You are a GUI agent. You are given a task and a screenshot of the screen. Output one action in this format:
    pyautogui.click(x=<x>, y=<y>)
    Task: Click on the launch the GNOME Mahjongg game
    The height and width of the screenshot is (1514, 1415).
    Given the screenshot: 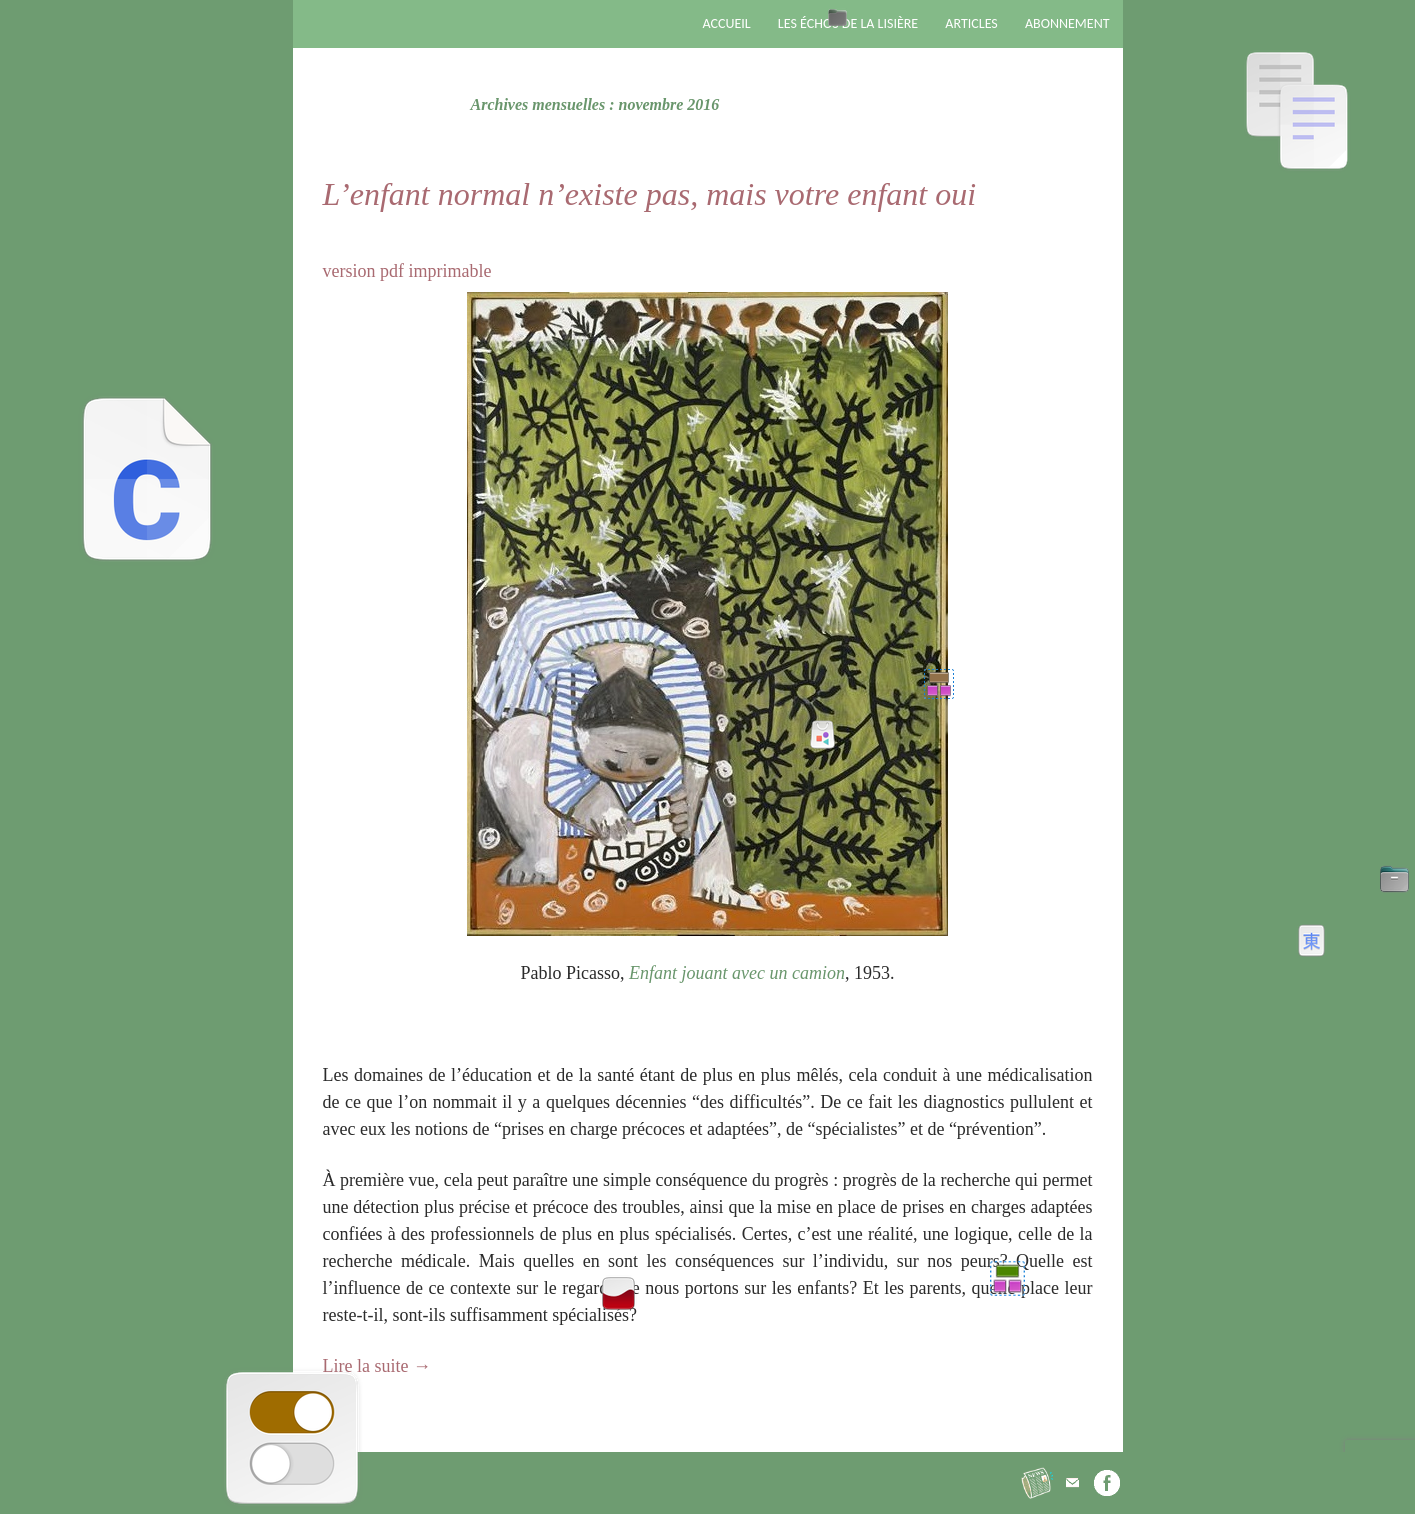 What is the action you would take?
    pyautogui.click(x=1311, y=940)
    